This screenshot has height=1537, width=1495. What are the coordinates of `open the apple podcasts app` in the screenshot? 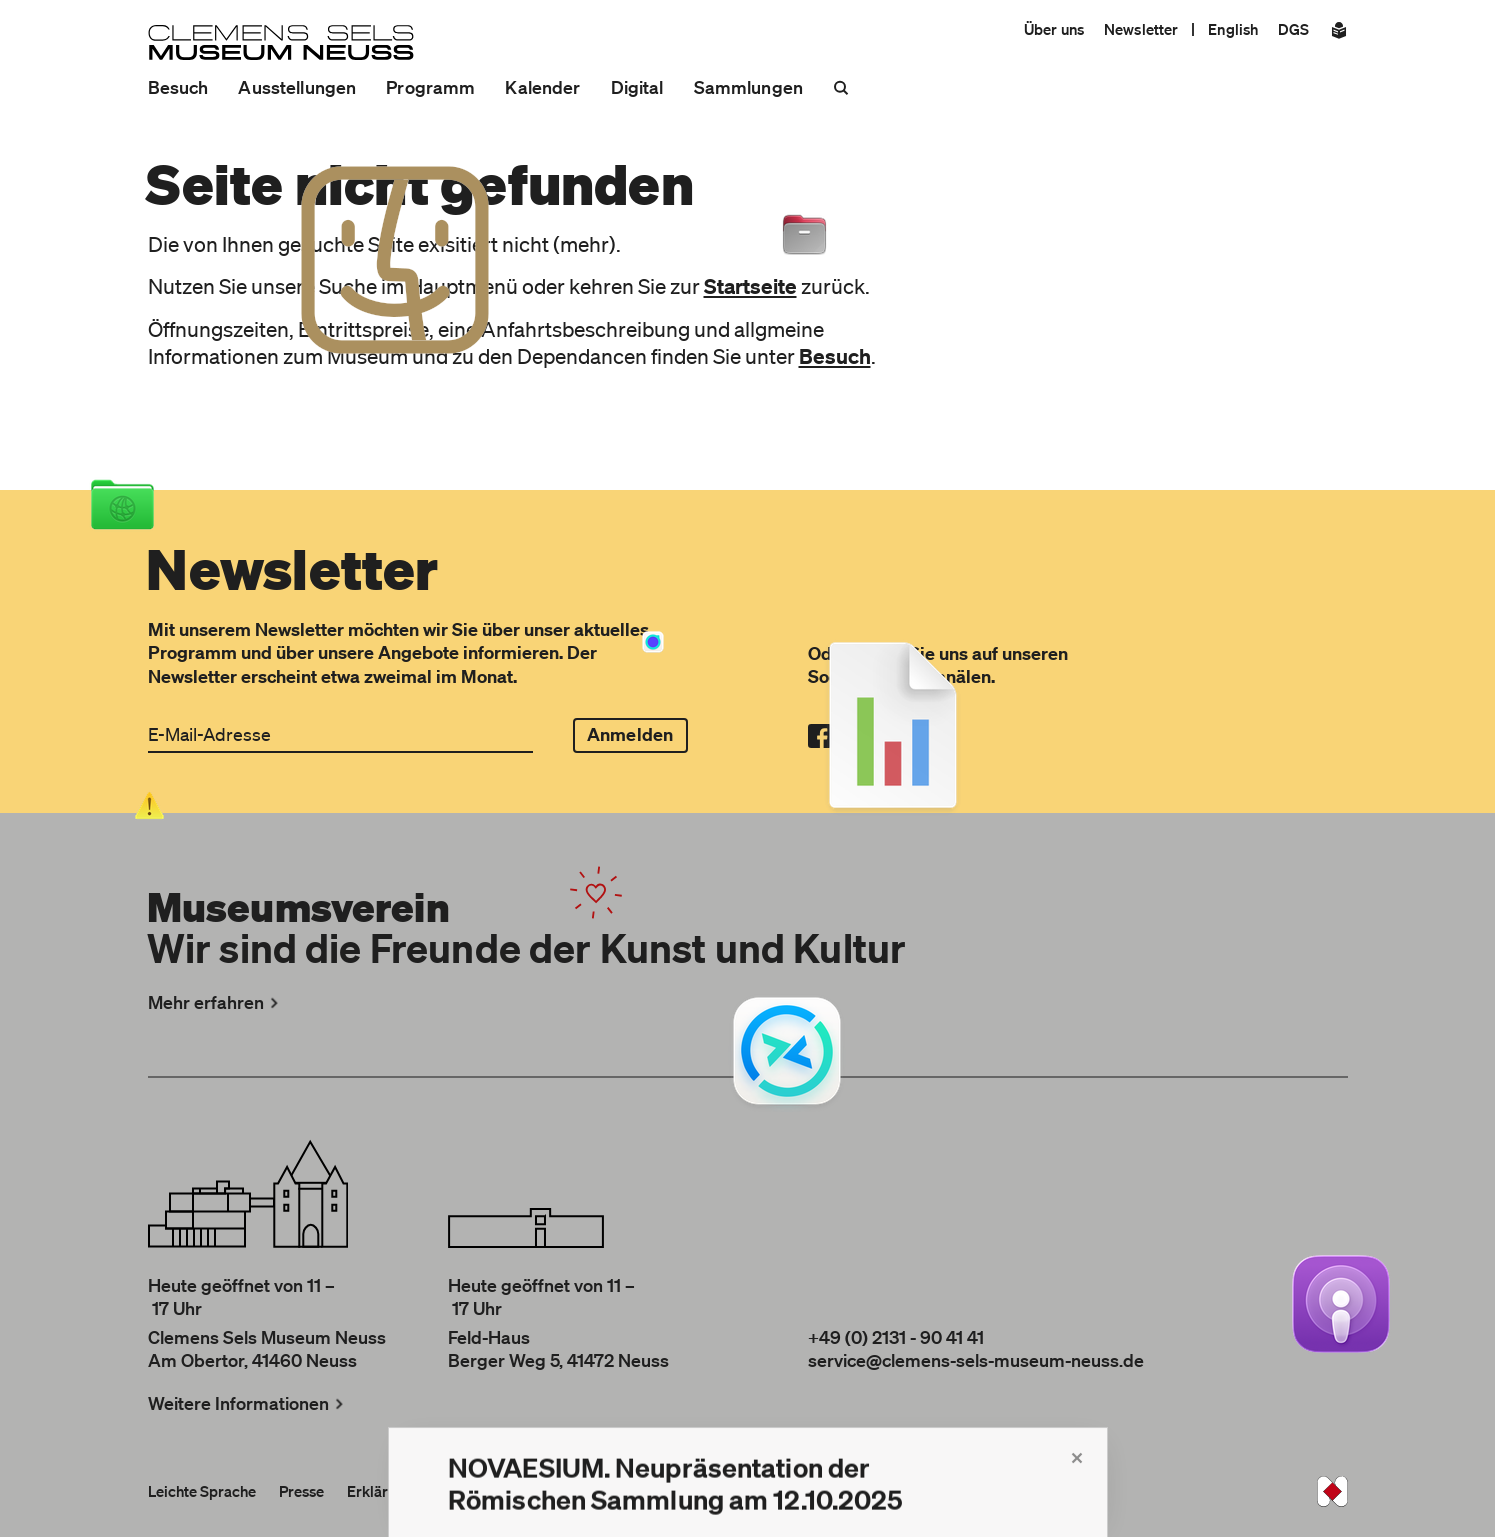 It's located at (1341, 1304).